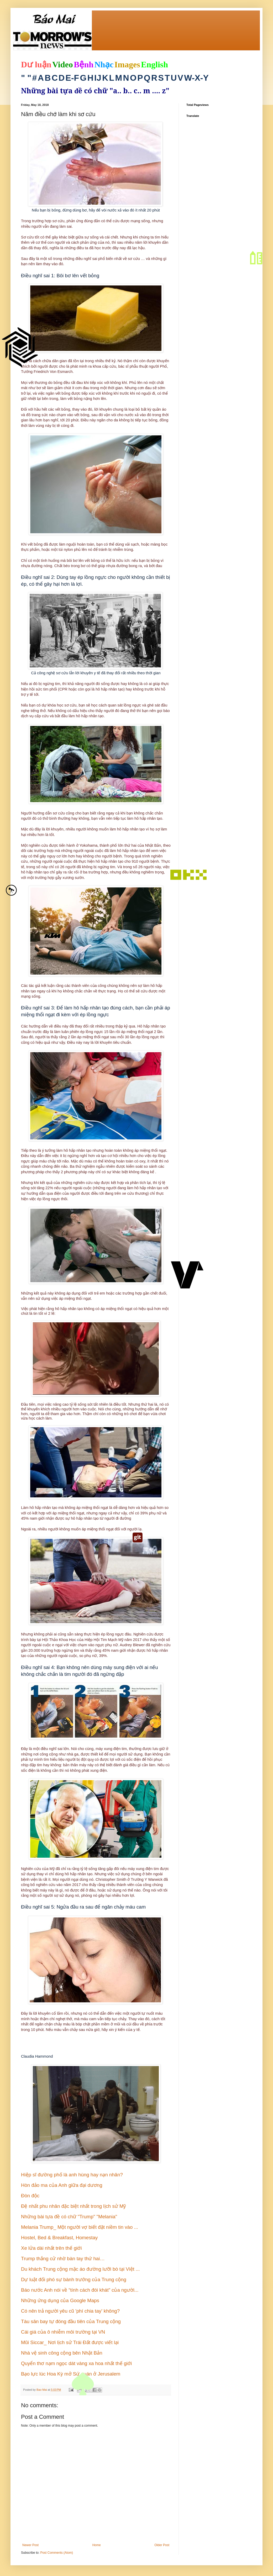 The height and width of the screenshot is (2576, 273). I want to click on WPExplorer WordPress themes and resources logo, so click(11, 890).